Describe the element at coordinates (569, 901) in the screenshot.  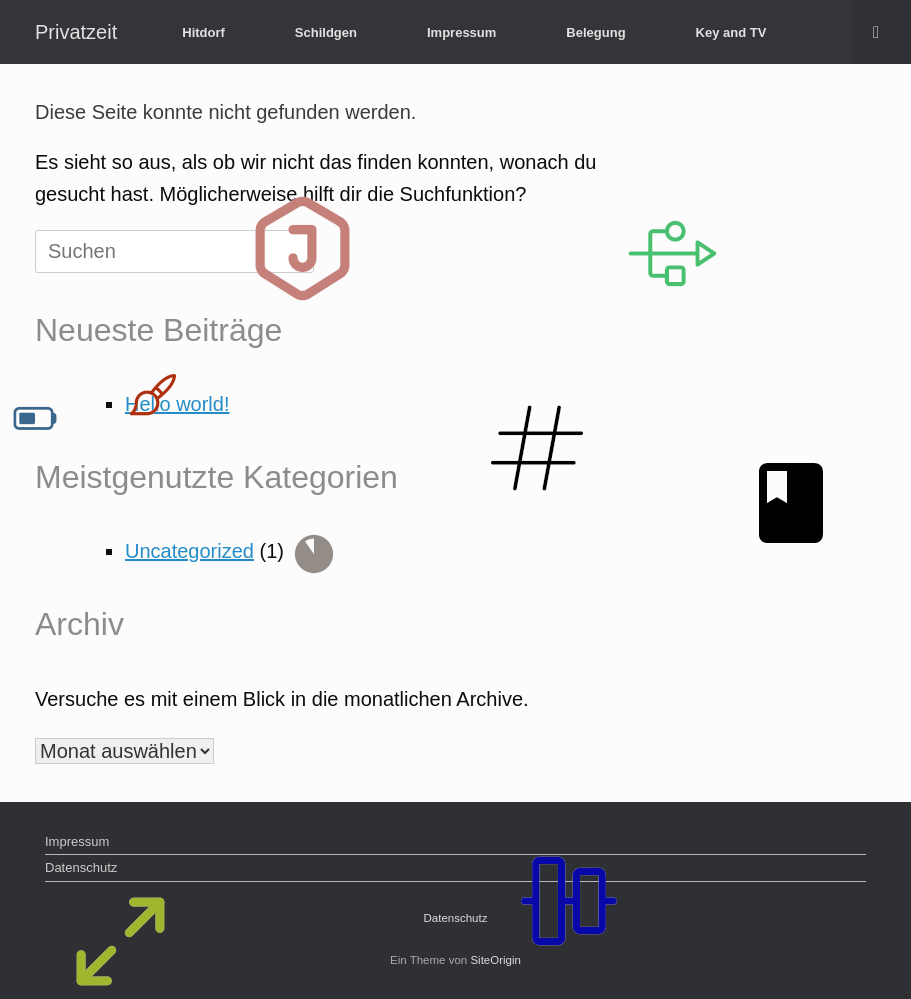
I see `align selected objects to vertical center` at that location.